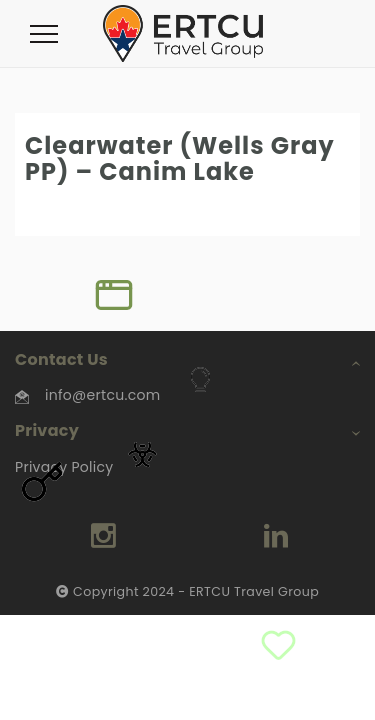 Image resolution: width=375 pixels, height=720 pixels. Describe the element at coordinates (114, 295) in the screenshot. I see `open a new application window` at that location.